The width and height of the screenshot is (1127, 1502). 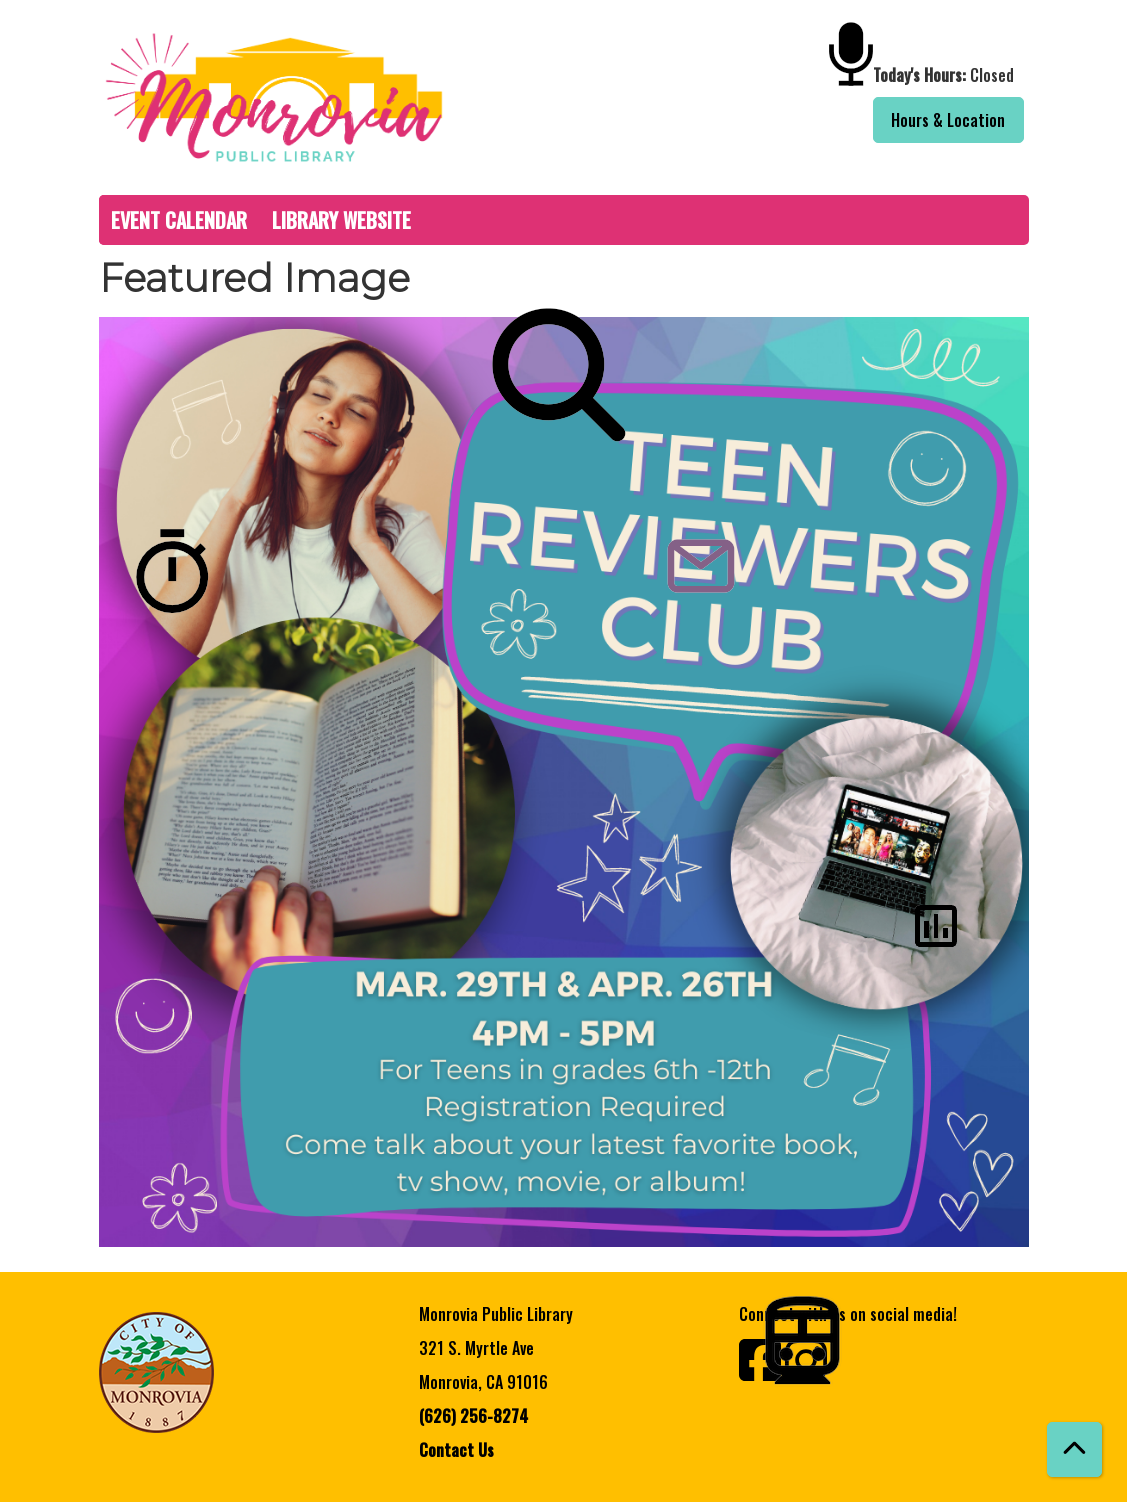 What do you see at coordinates (701, 566) in the screenshot?
I see `open your email inbox` at bounding box center [701, 566].